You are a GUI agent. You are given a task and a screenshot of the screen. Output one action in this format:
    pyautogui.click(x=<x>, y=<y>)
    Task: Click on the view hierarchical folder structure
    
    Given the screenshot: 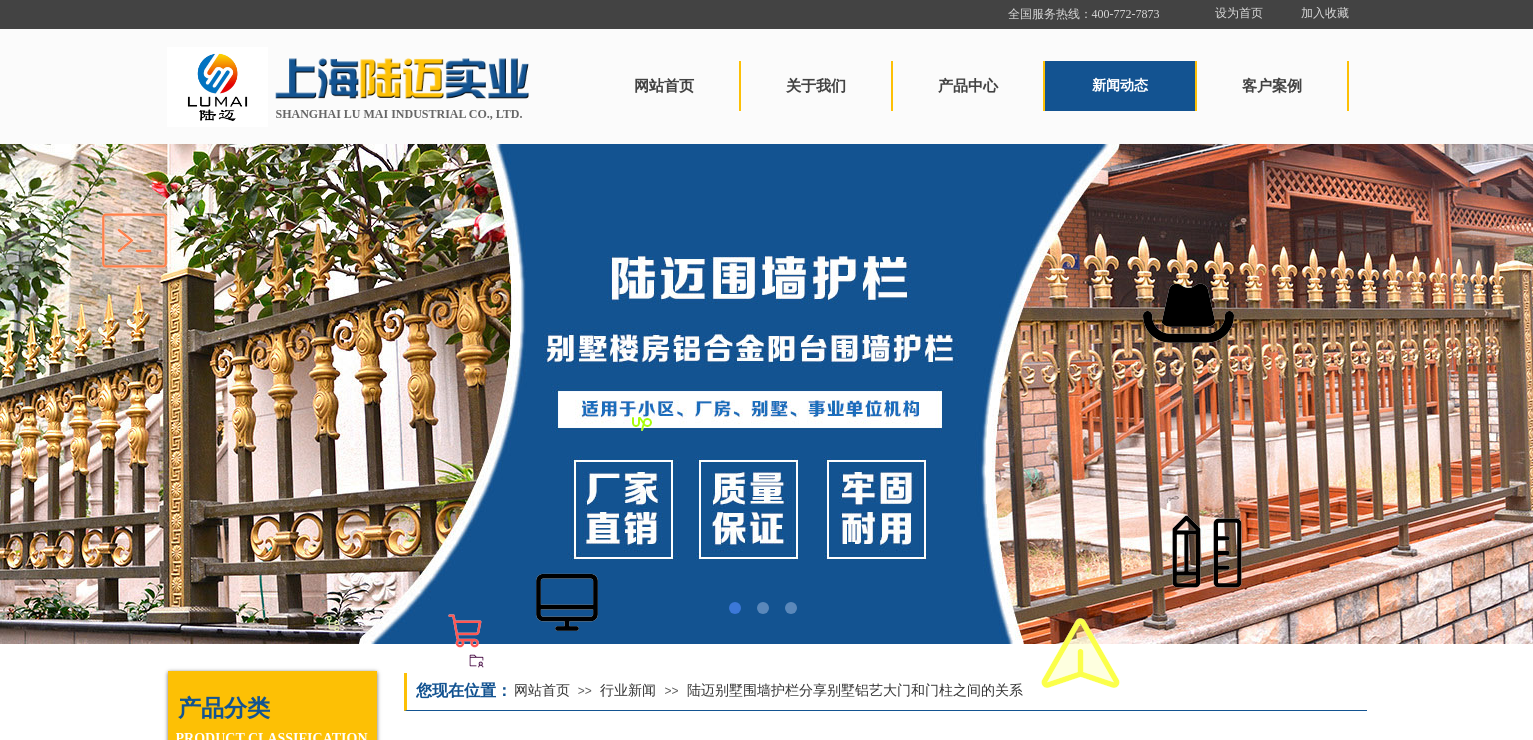 What is the action you would take?
    pyautogui.click(x=332, y=623)
    